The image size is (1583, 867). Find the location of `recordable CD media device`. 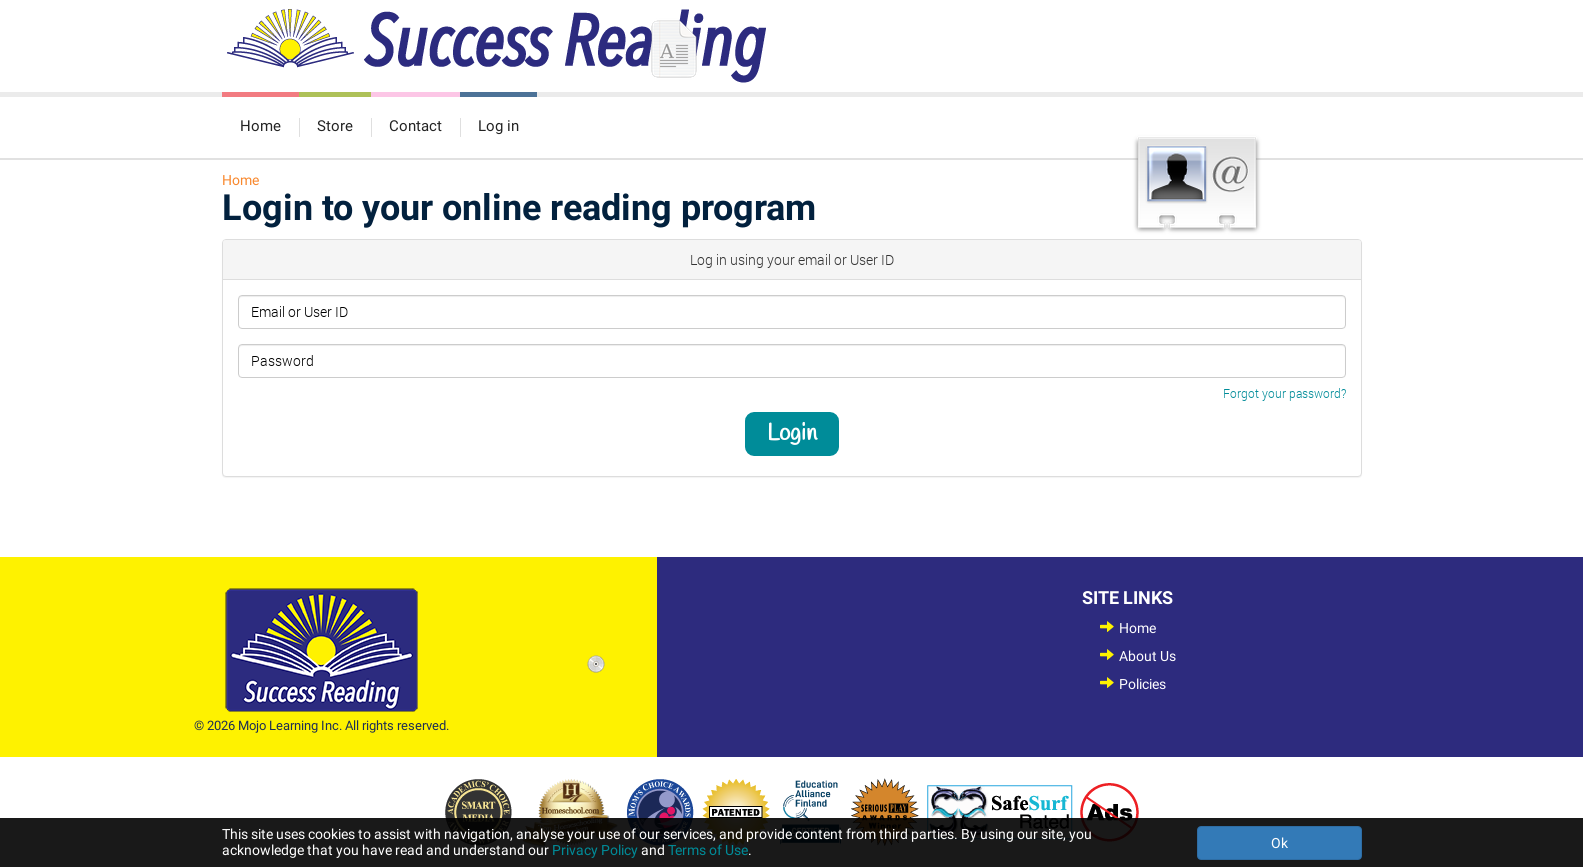

recordable CD media device is located at coordinates (596, 664).